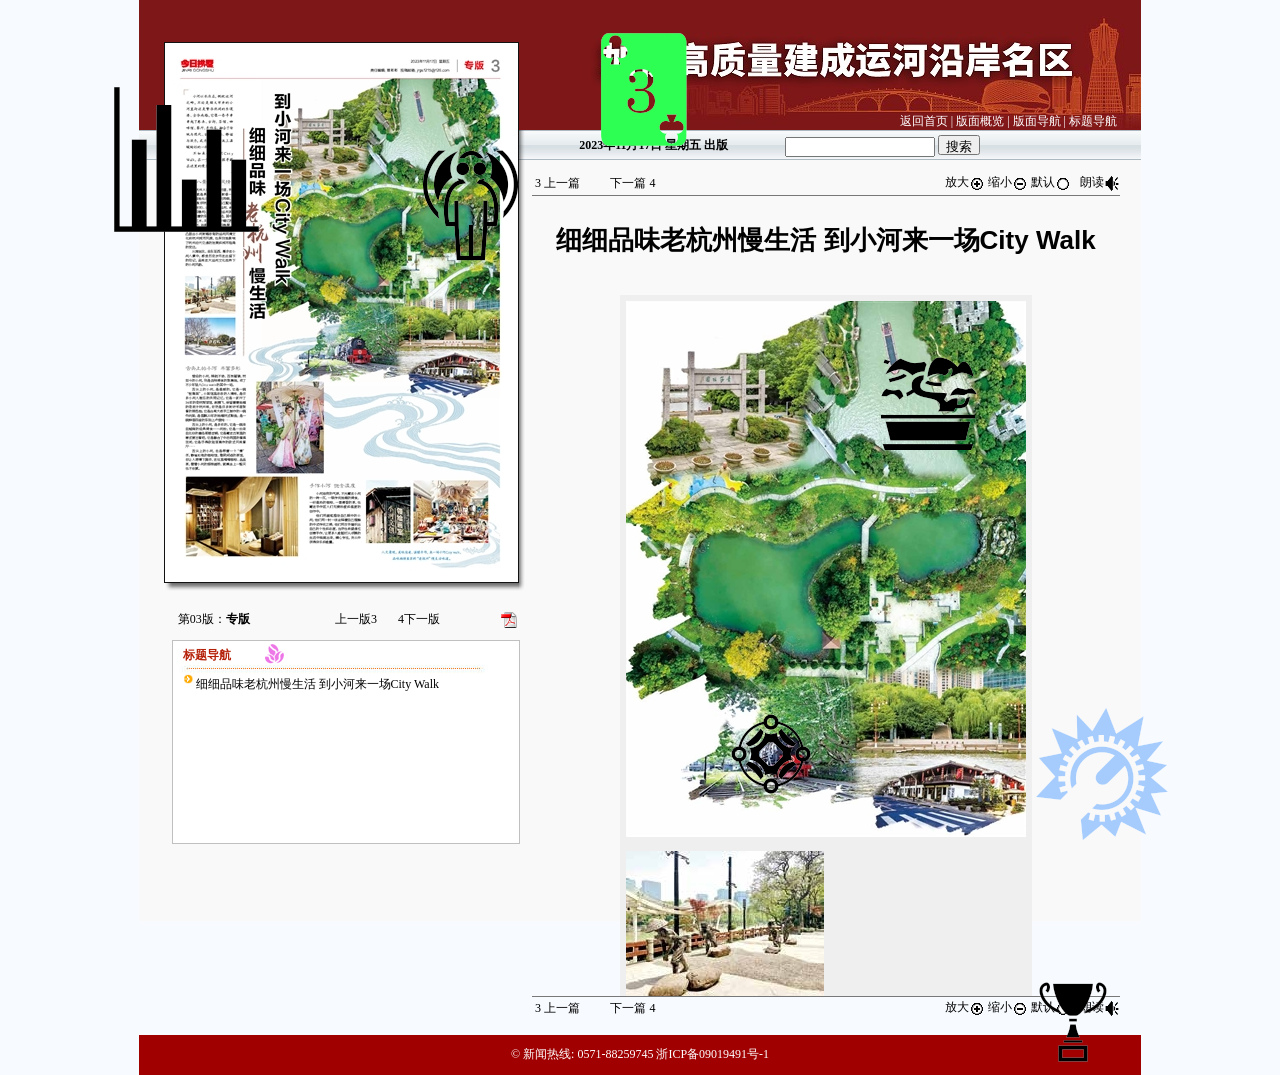  What do you see at coordinates (186, 159) in the screenshot?
I see `view statistical data or analytics` at bounding box center [186, 159].